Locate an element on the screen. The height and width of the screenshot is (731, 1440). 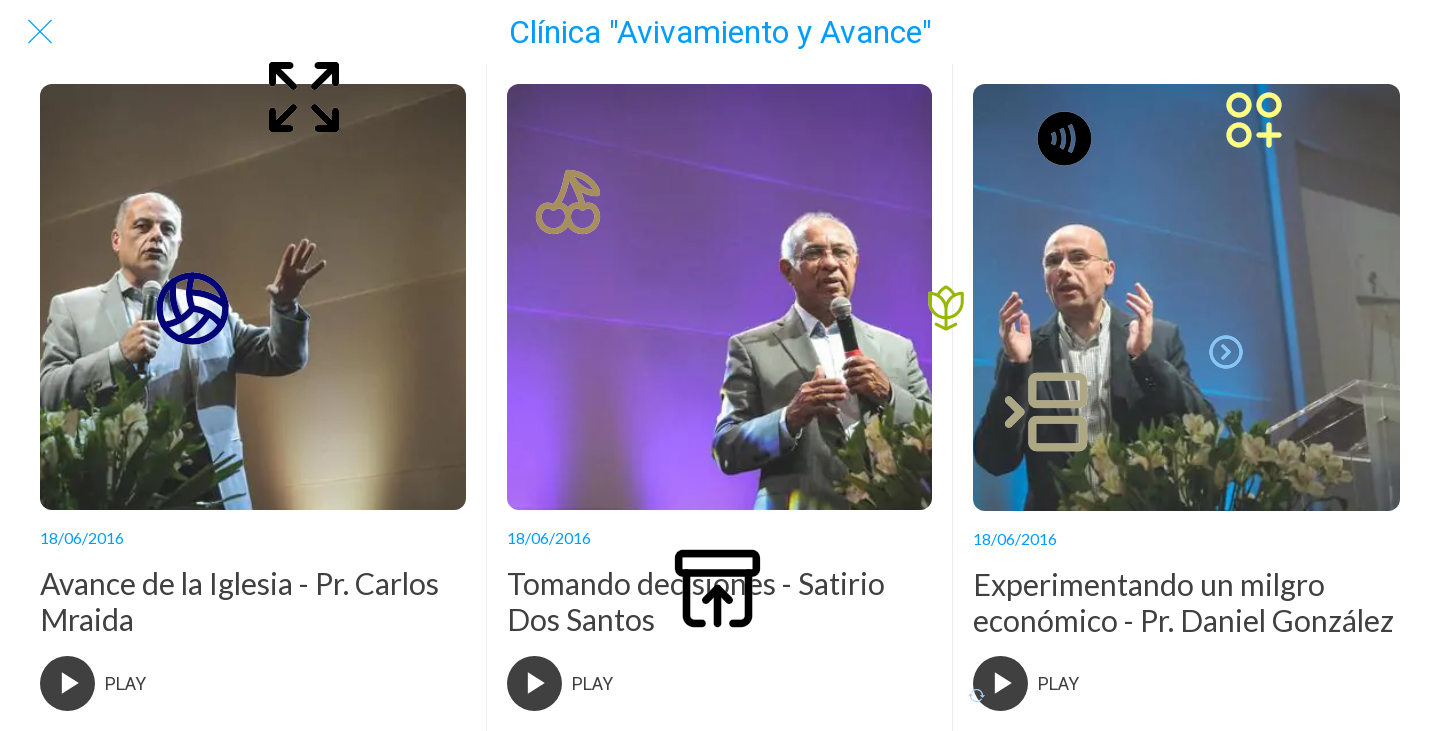
tap to pay with contactless payment is located at coordinates (1064, 138).